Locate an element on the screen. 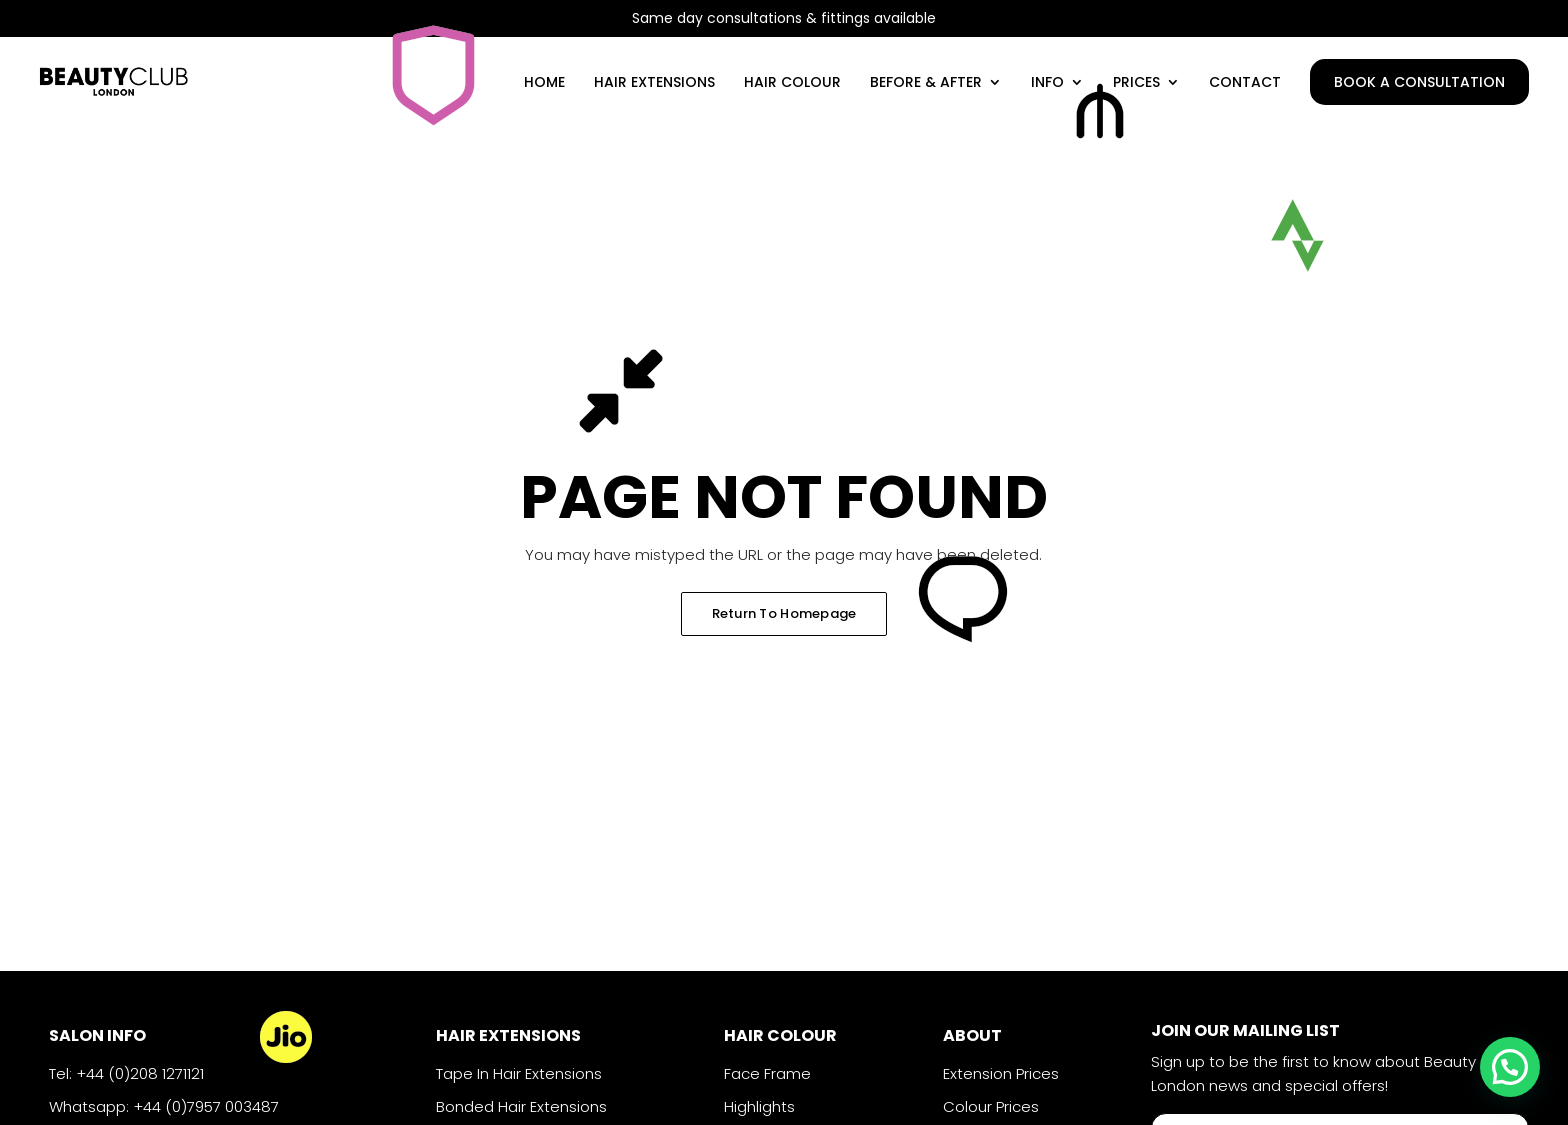  jio app or service is located at coordinates (286, 1037).